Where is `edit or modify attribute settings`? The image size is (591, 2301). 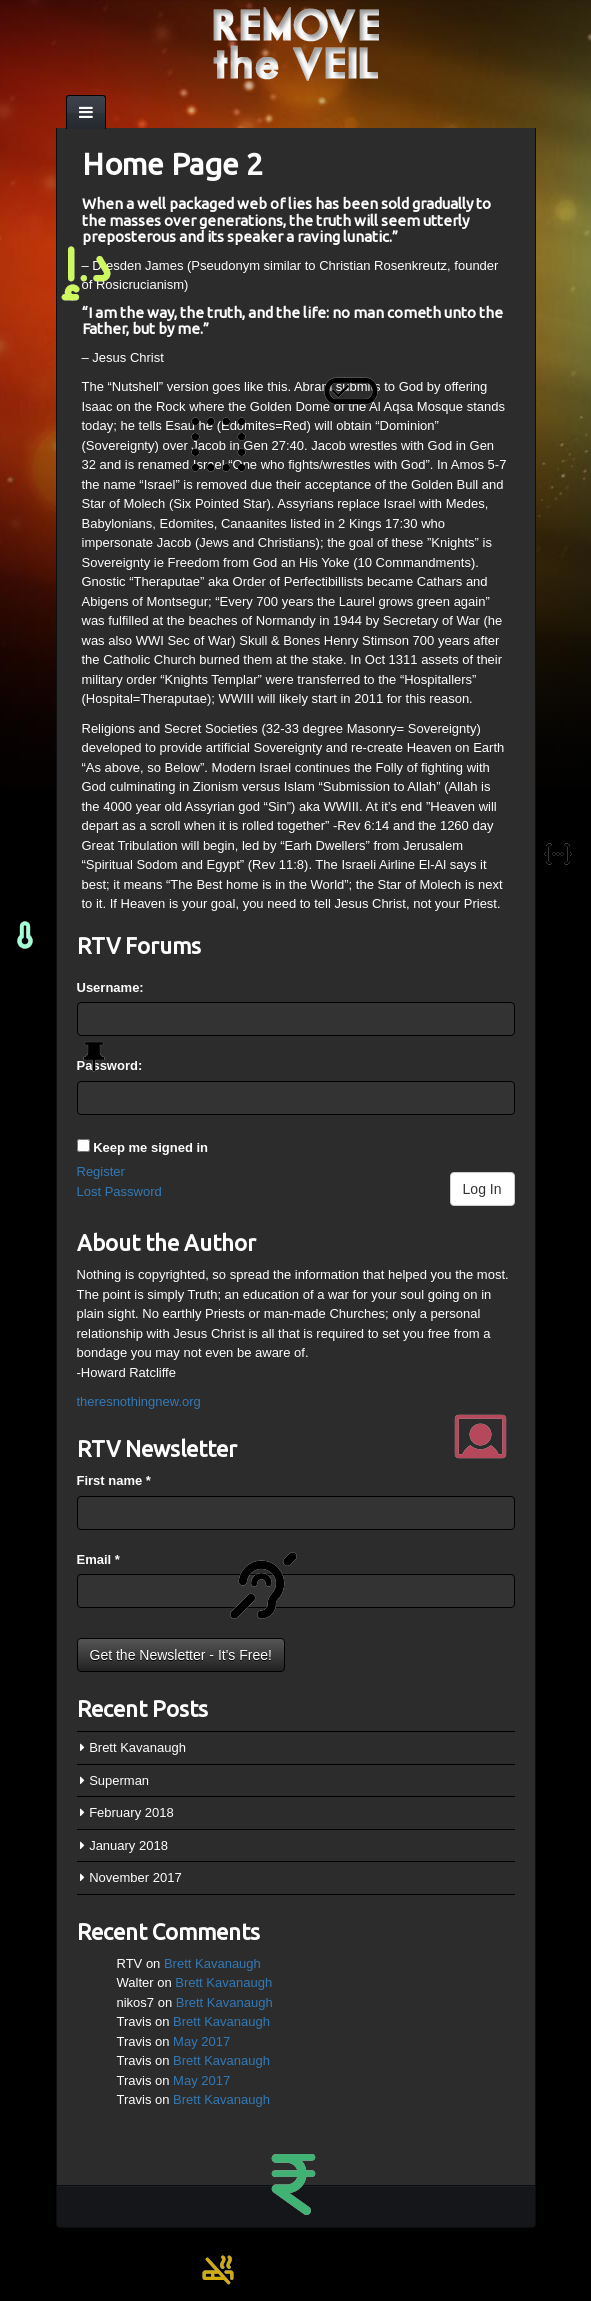 edit or modify attribute settings is located at coordinates (351, 391).